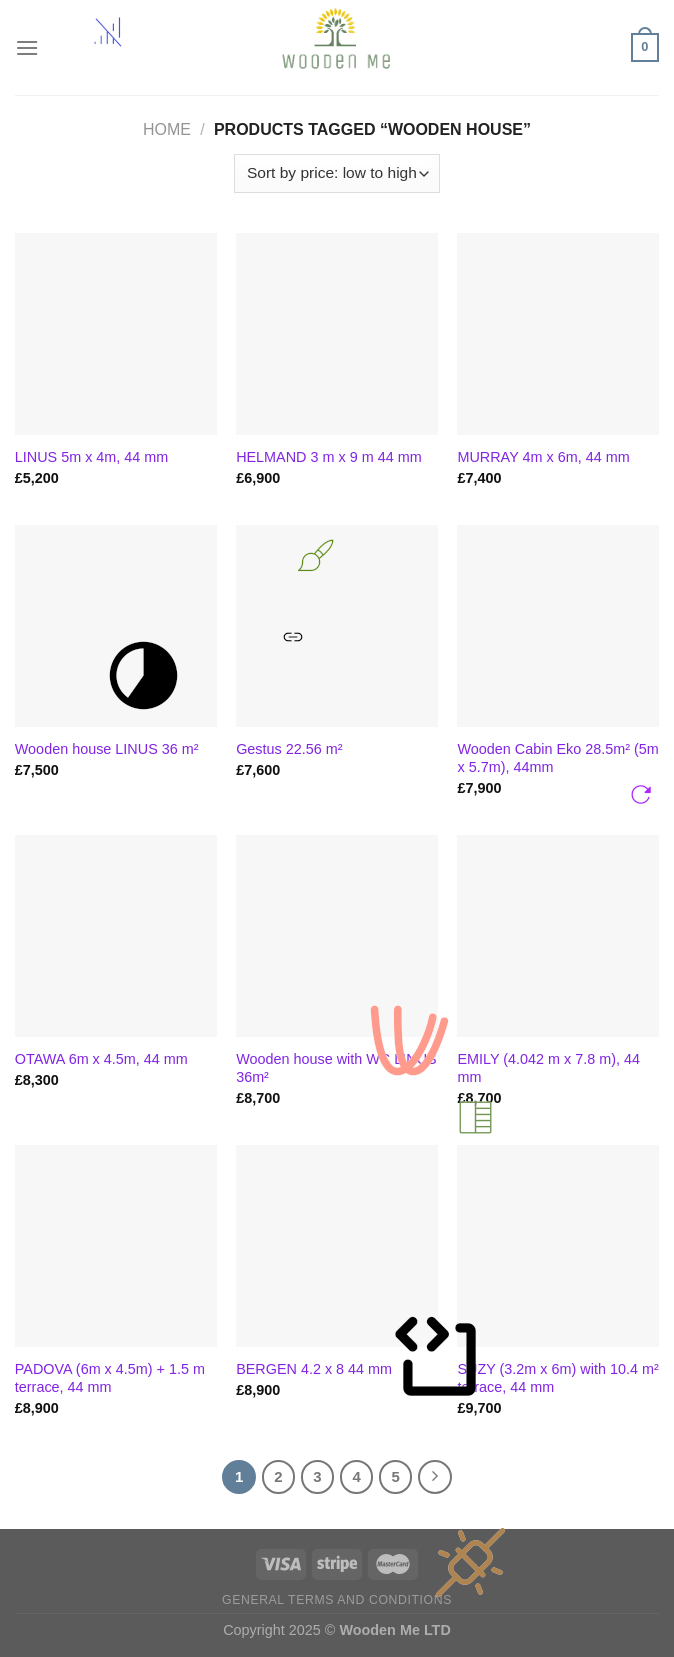 This screenshot has width=674, height=1657. What do you see at coordinates (108, 32) in the screenshot?
I see `no cellular signal available` at bounding box center [108, 32].